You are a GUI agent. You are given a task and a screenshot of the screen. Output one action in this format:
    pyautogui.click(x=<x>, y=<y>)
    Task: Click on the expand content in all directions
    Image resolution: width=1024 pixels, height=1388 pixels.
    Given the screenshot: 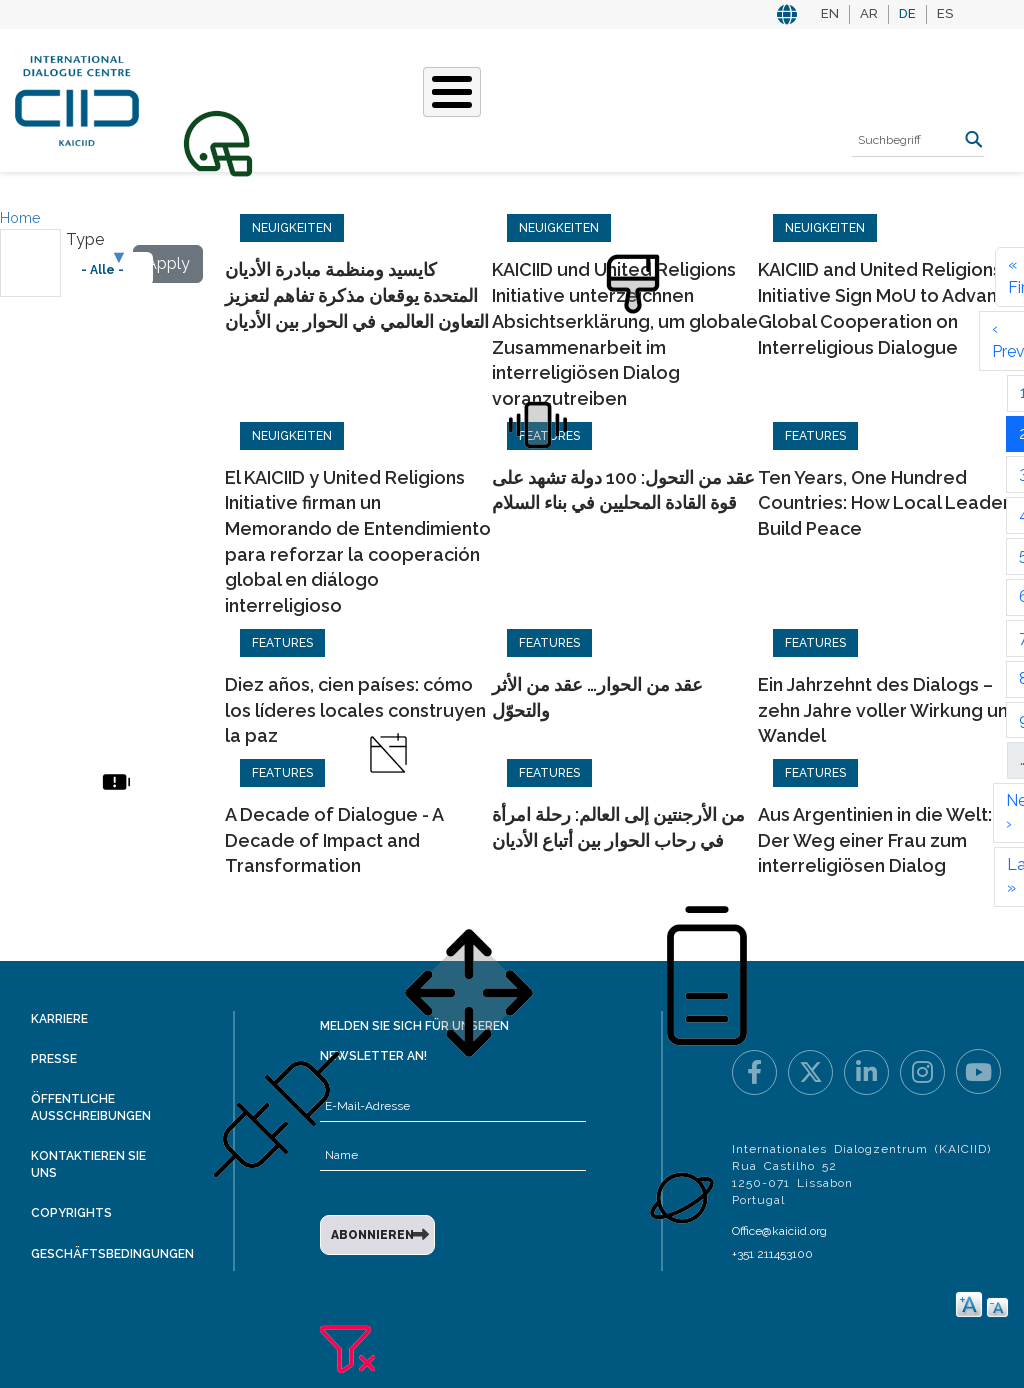 What is the action you would take?
    pyautogui.click(x=469, y=993)
    